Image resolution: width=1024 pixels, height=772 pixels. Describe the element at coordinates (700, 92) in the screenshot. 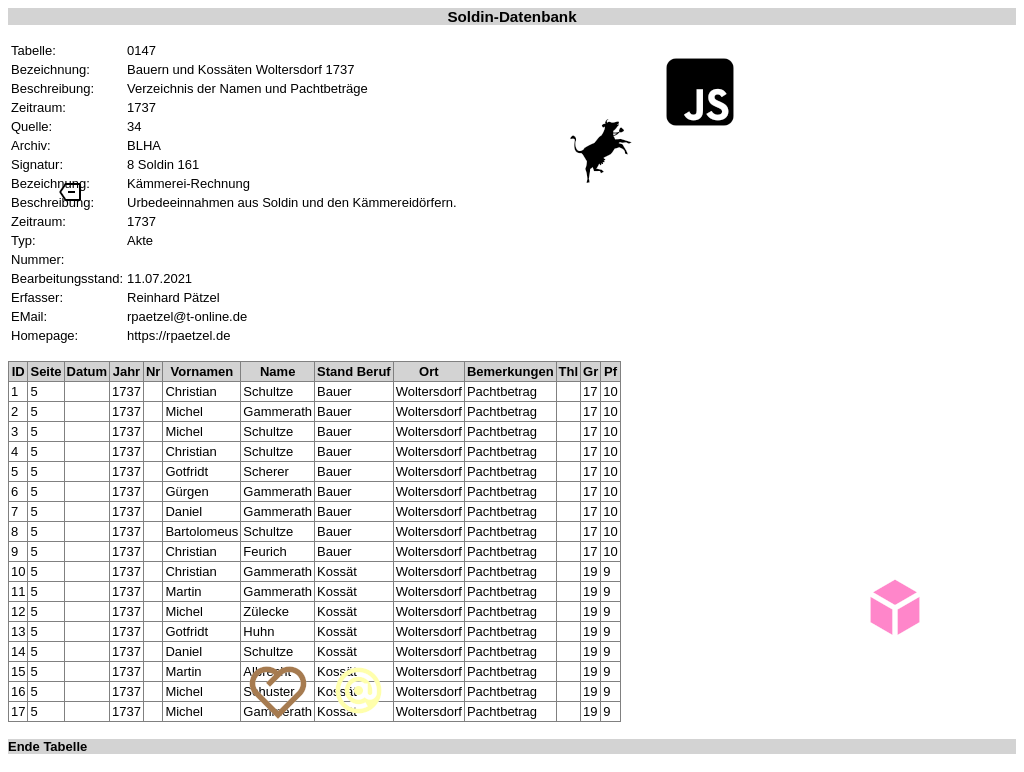

I see `JavaScript programming language logo` at that location.